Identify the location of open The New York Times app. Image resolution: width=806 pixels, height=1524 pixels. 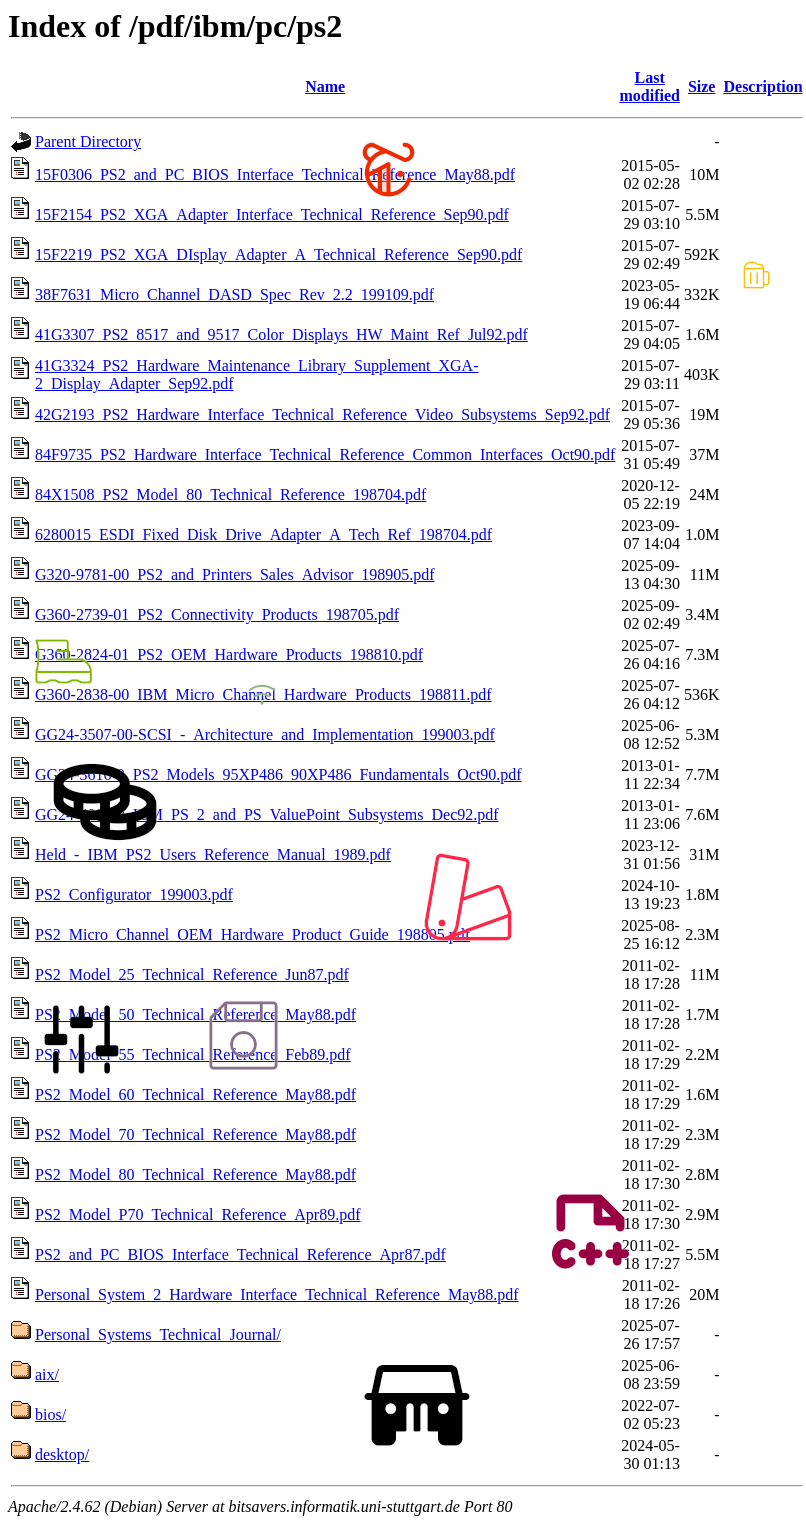
(388, 168).